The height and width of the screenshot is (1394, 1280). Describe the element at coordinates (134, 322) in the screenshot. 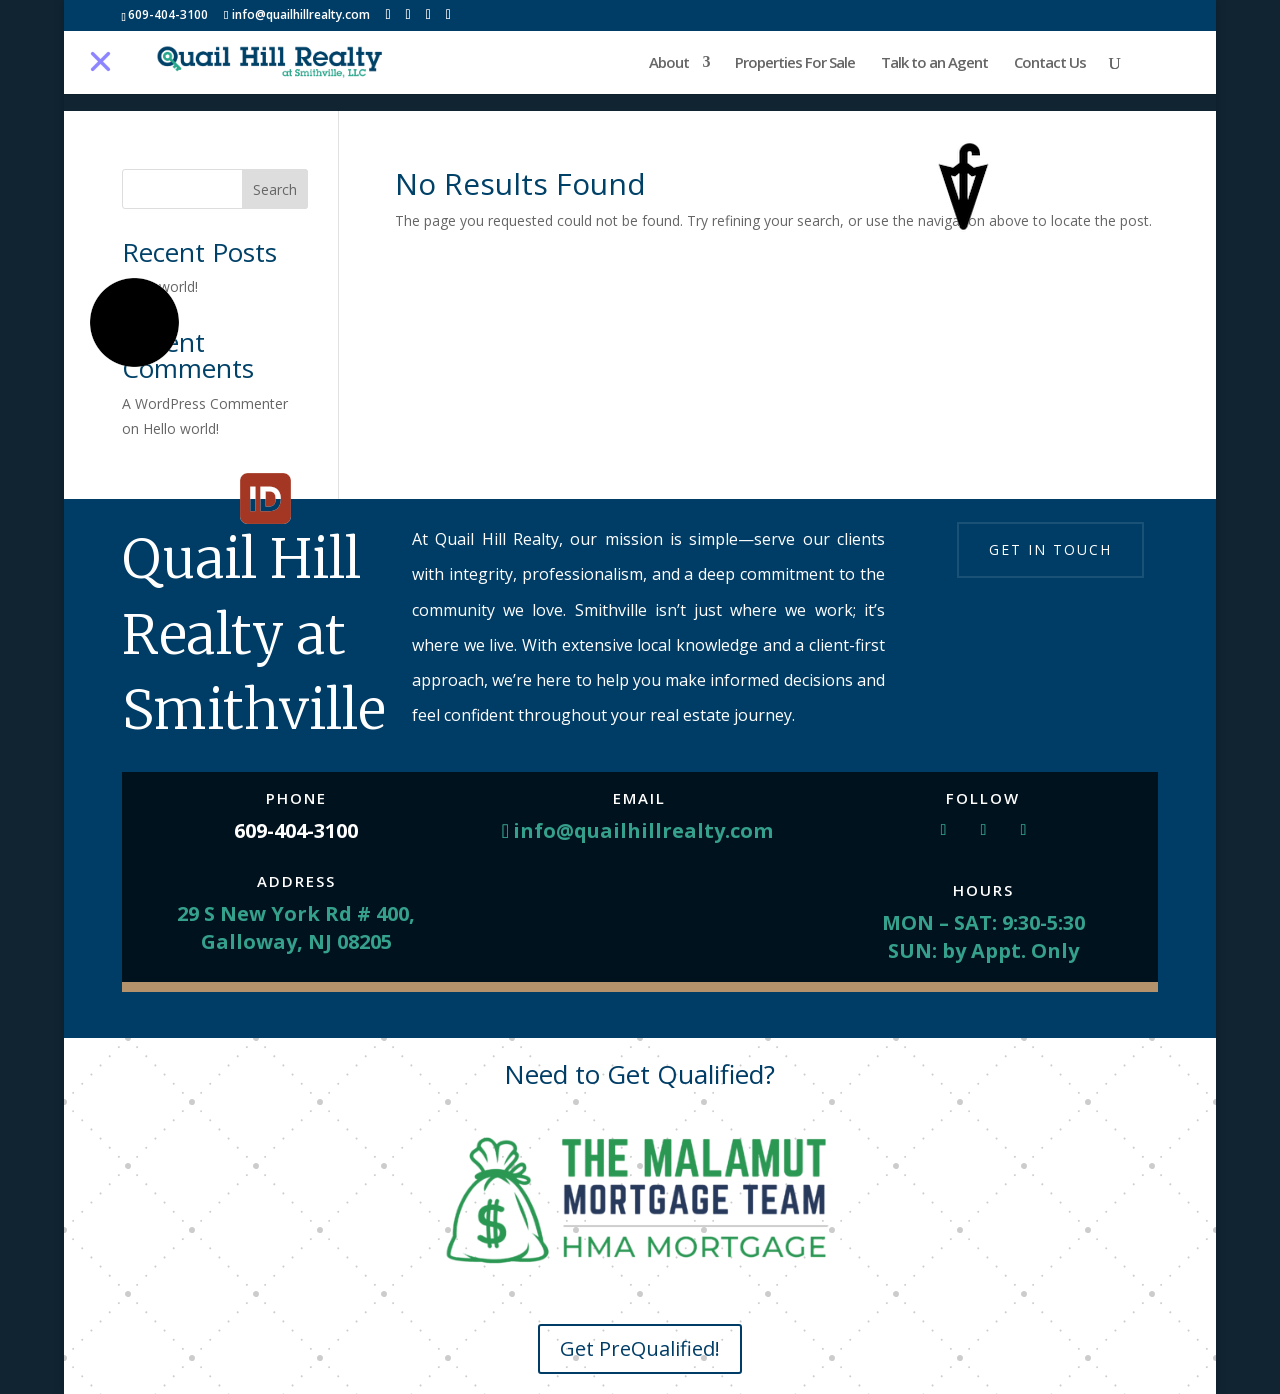

I see `confirm or complete an action` at that location.